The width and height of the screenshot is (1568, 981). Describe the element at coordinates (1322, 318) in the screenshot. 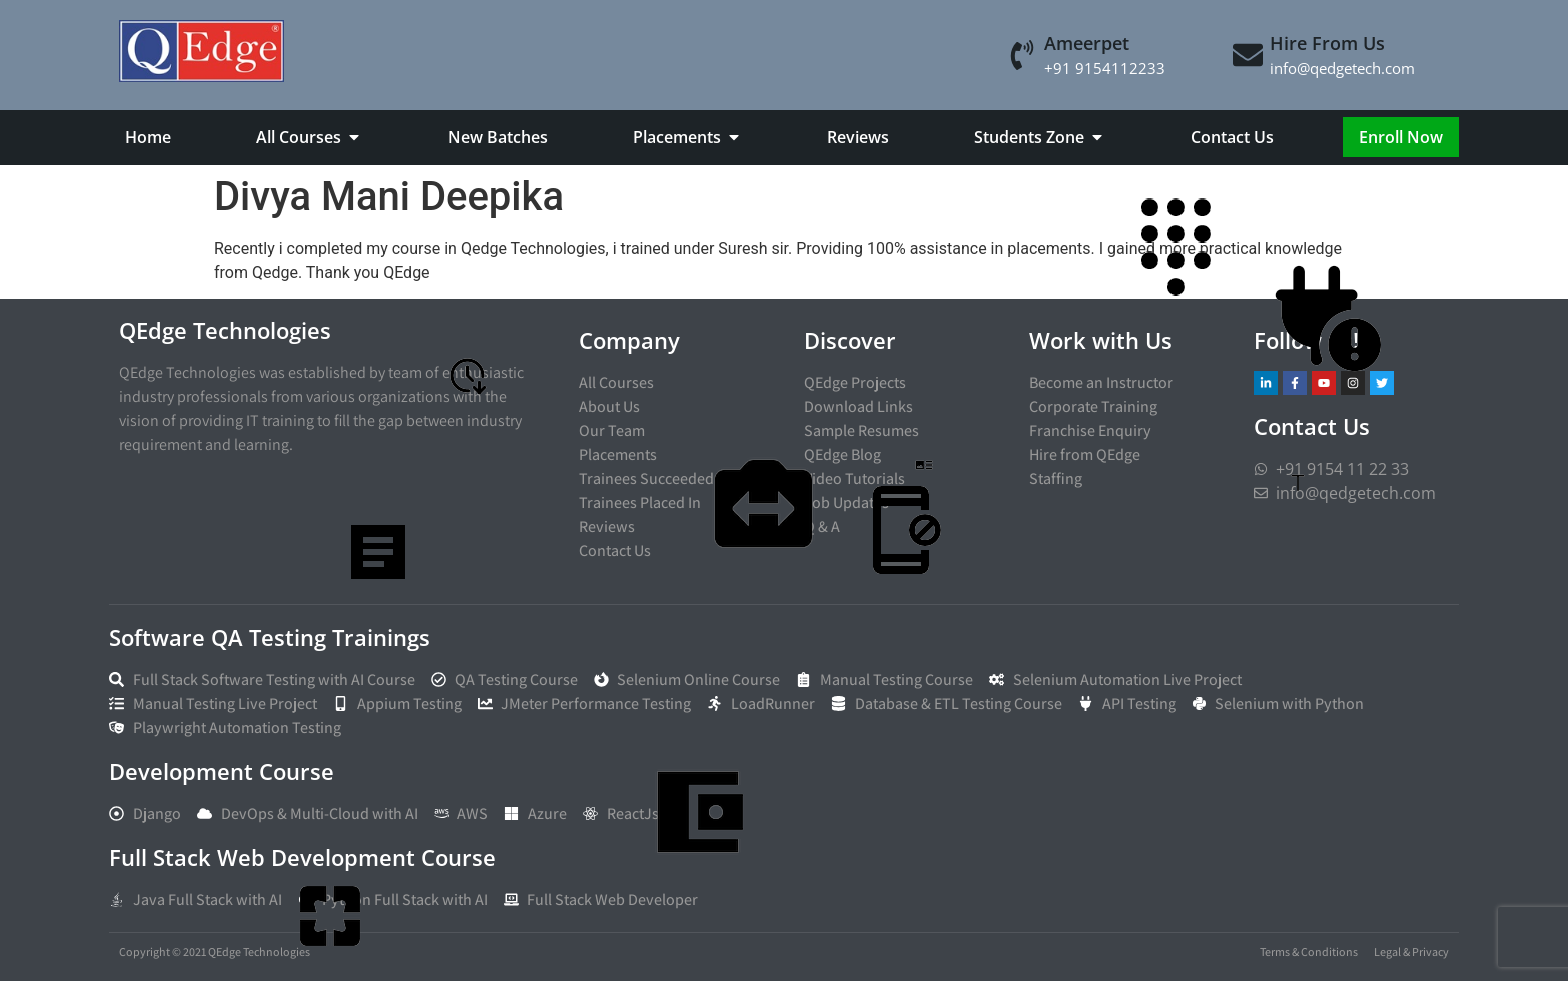

I see `indicates a power connection error or issue` at that location.